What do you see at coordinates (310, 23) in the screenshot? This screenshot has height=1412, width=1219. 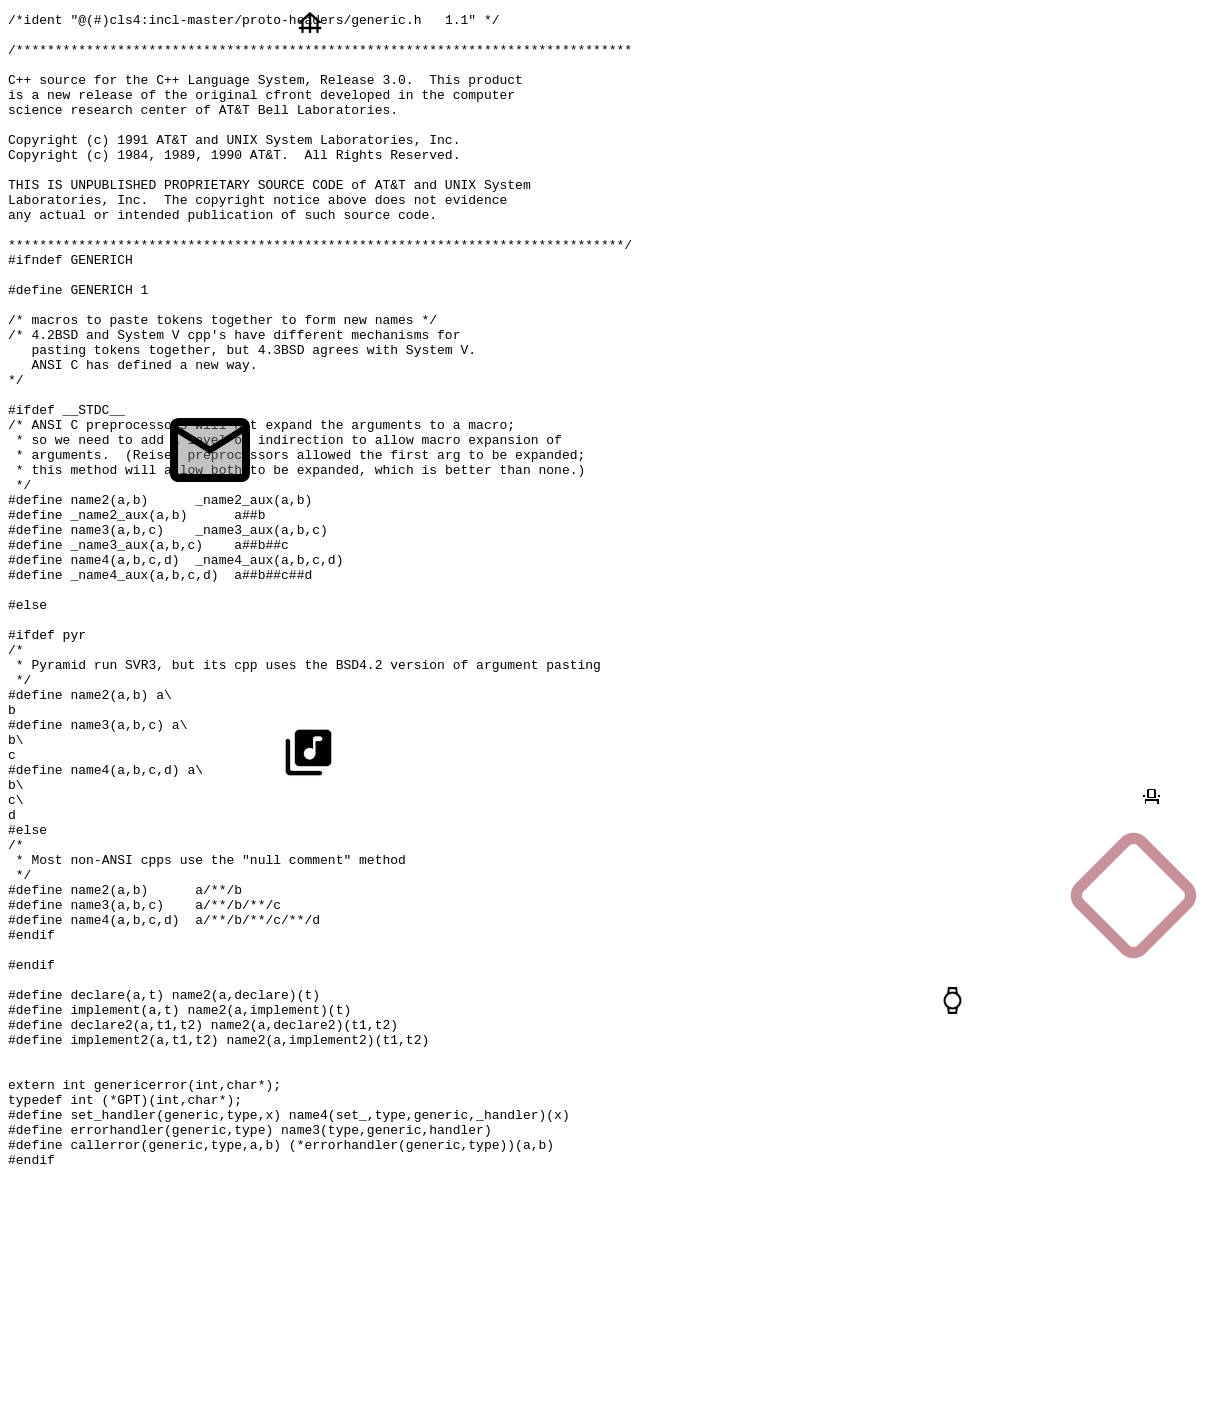 I see `view property foundation details` at bounding box center [310, 23].